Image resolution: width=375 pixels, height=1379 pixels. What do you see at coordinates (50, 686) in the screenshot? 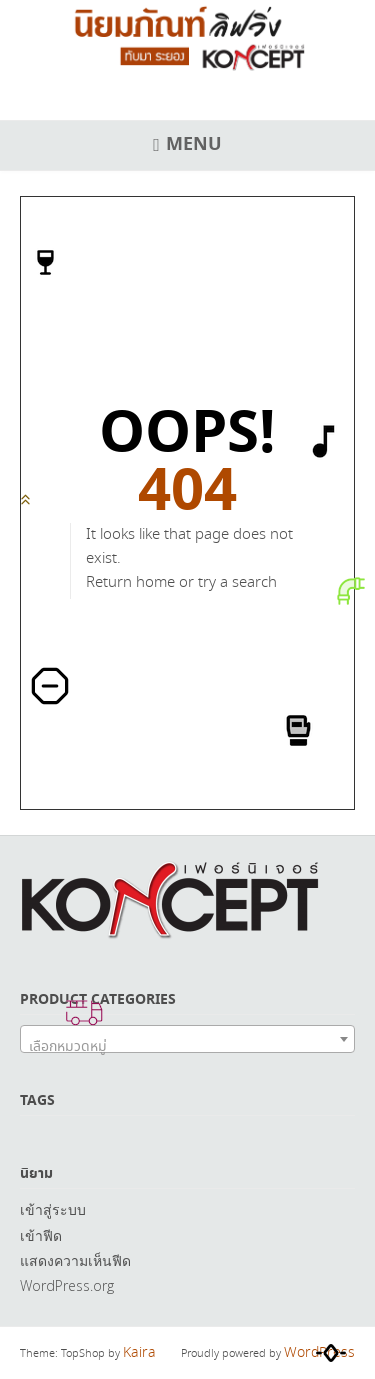
I see `remove or delete an item` at bounding box center [50, 686].